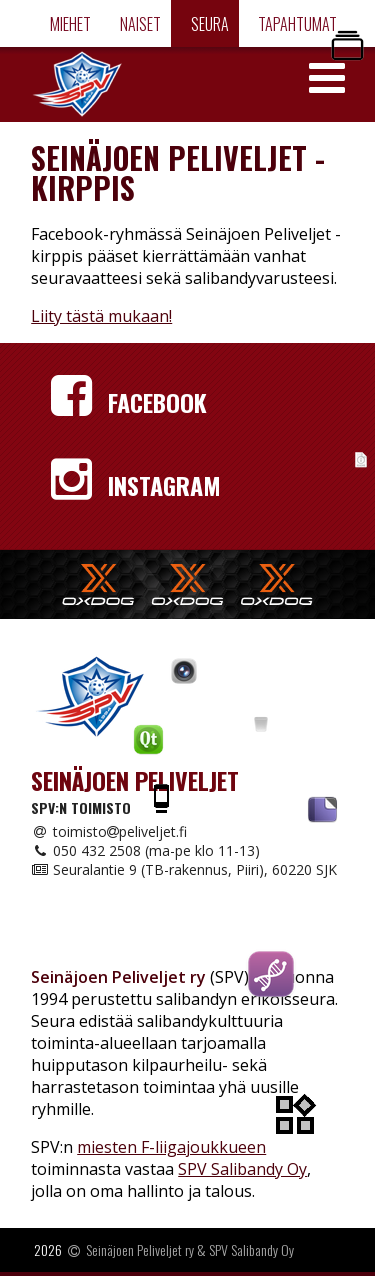 The width and height of the screenshot is (375, 1276). What do you see at coordinates (148, 739) in the screenshot?
I see `launch qt creator for ubuntu development` at bounding box center [148, 739].